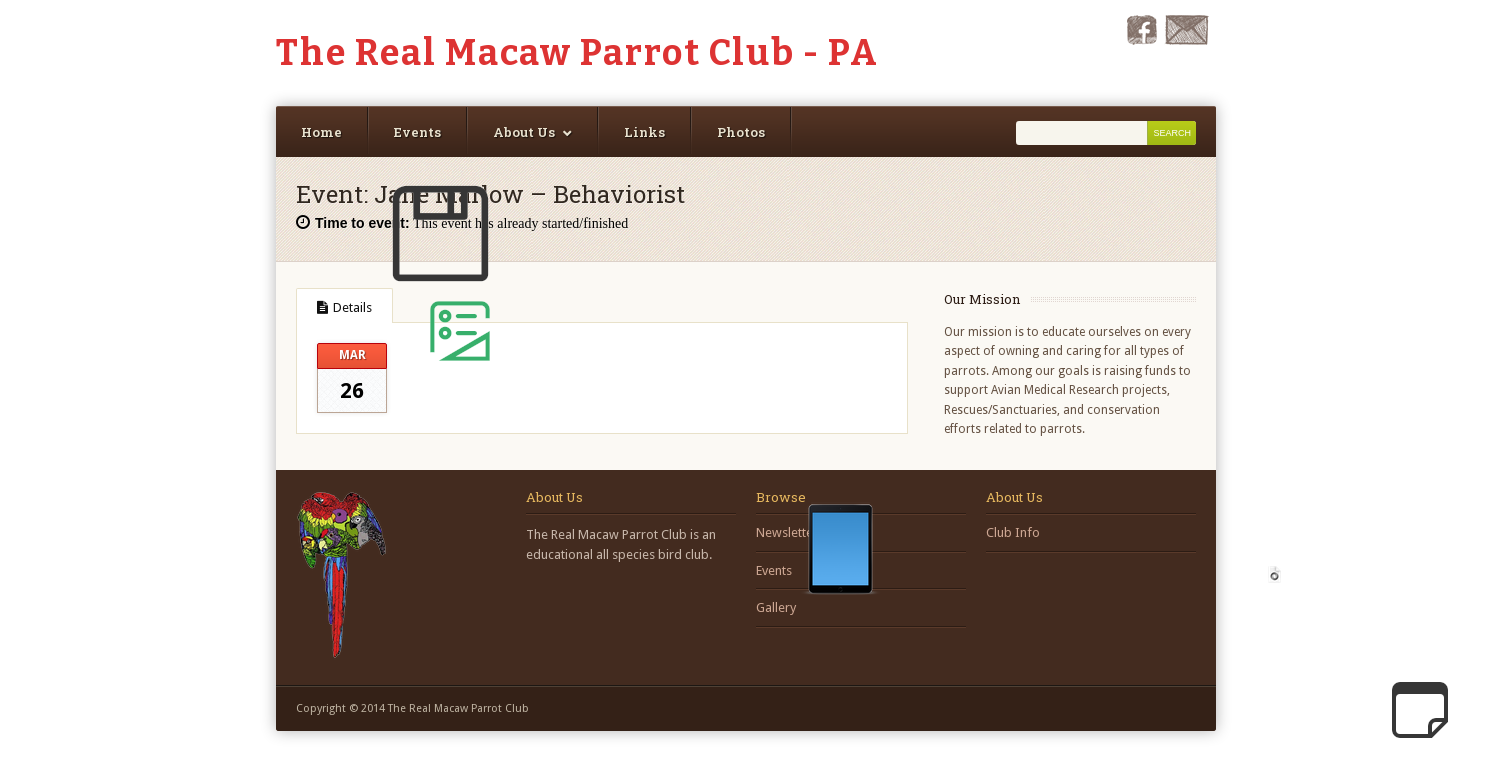 The width and height of the screenshot is (1492, 761). I want to click on manage connected iPad device, so click(840, 548).